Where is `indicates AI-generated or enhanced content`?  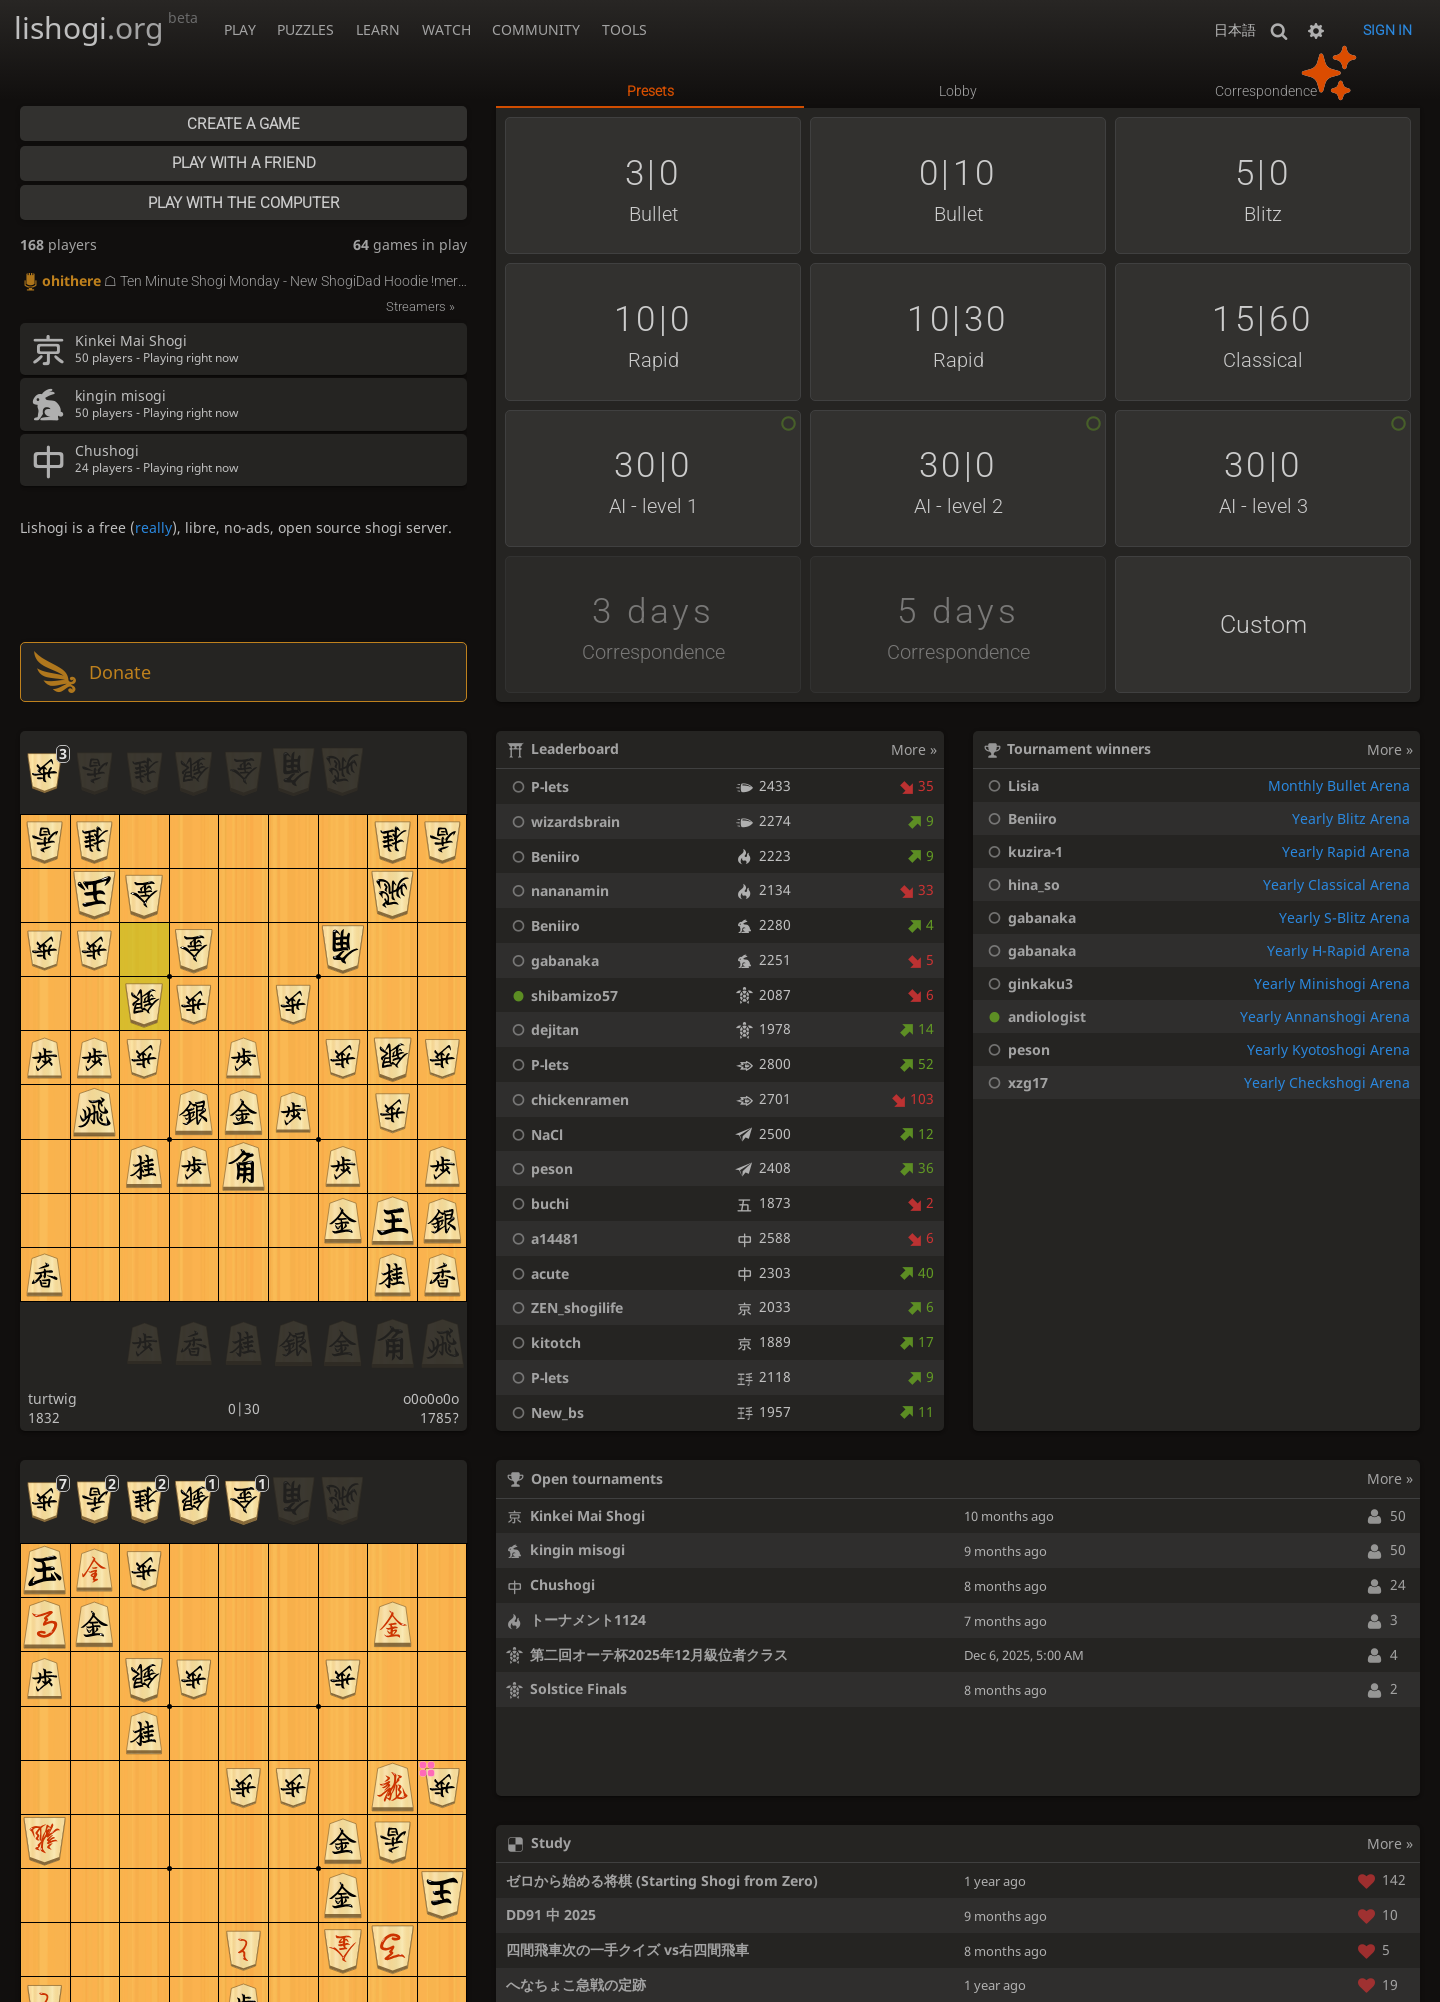 indicates AI-generated or enhanced content is located at coordinates (1329, 73).